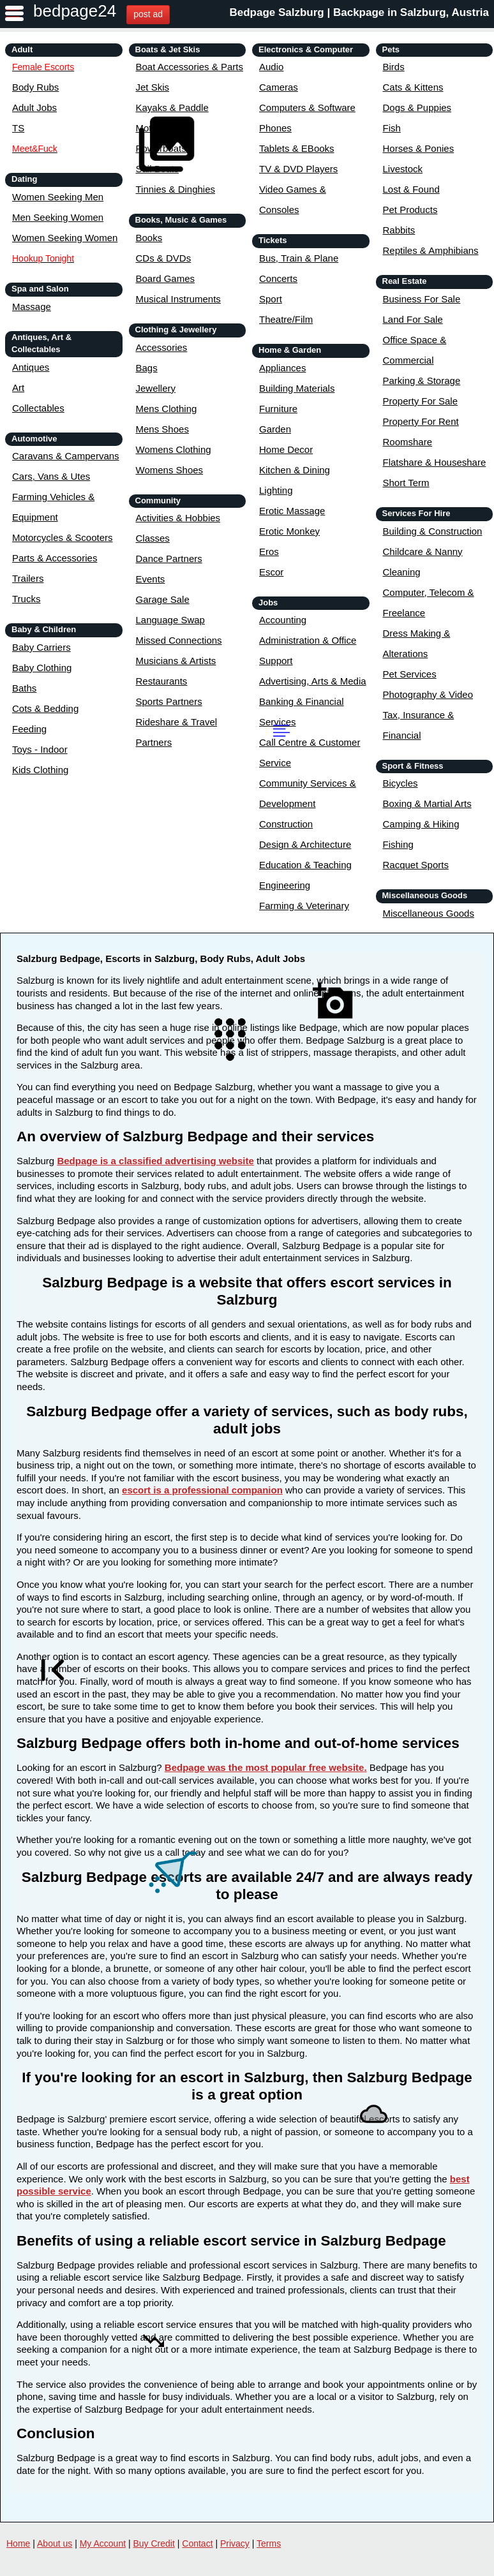 The width and height of the screenshot is (494, 2576). What do you see at coordinates (373, 2113) in the screenshot?
I see `view current weather conditions` at bounding box center [373, 2113].